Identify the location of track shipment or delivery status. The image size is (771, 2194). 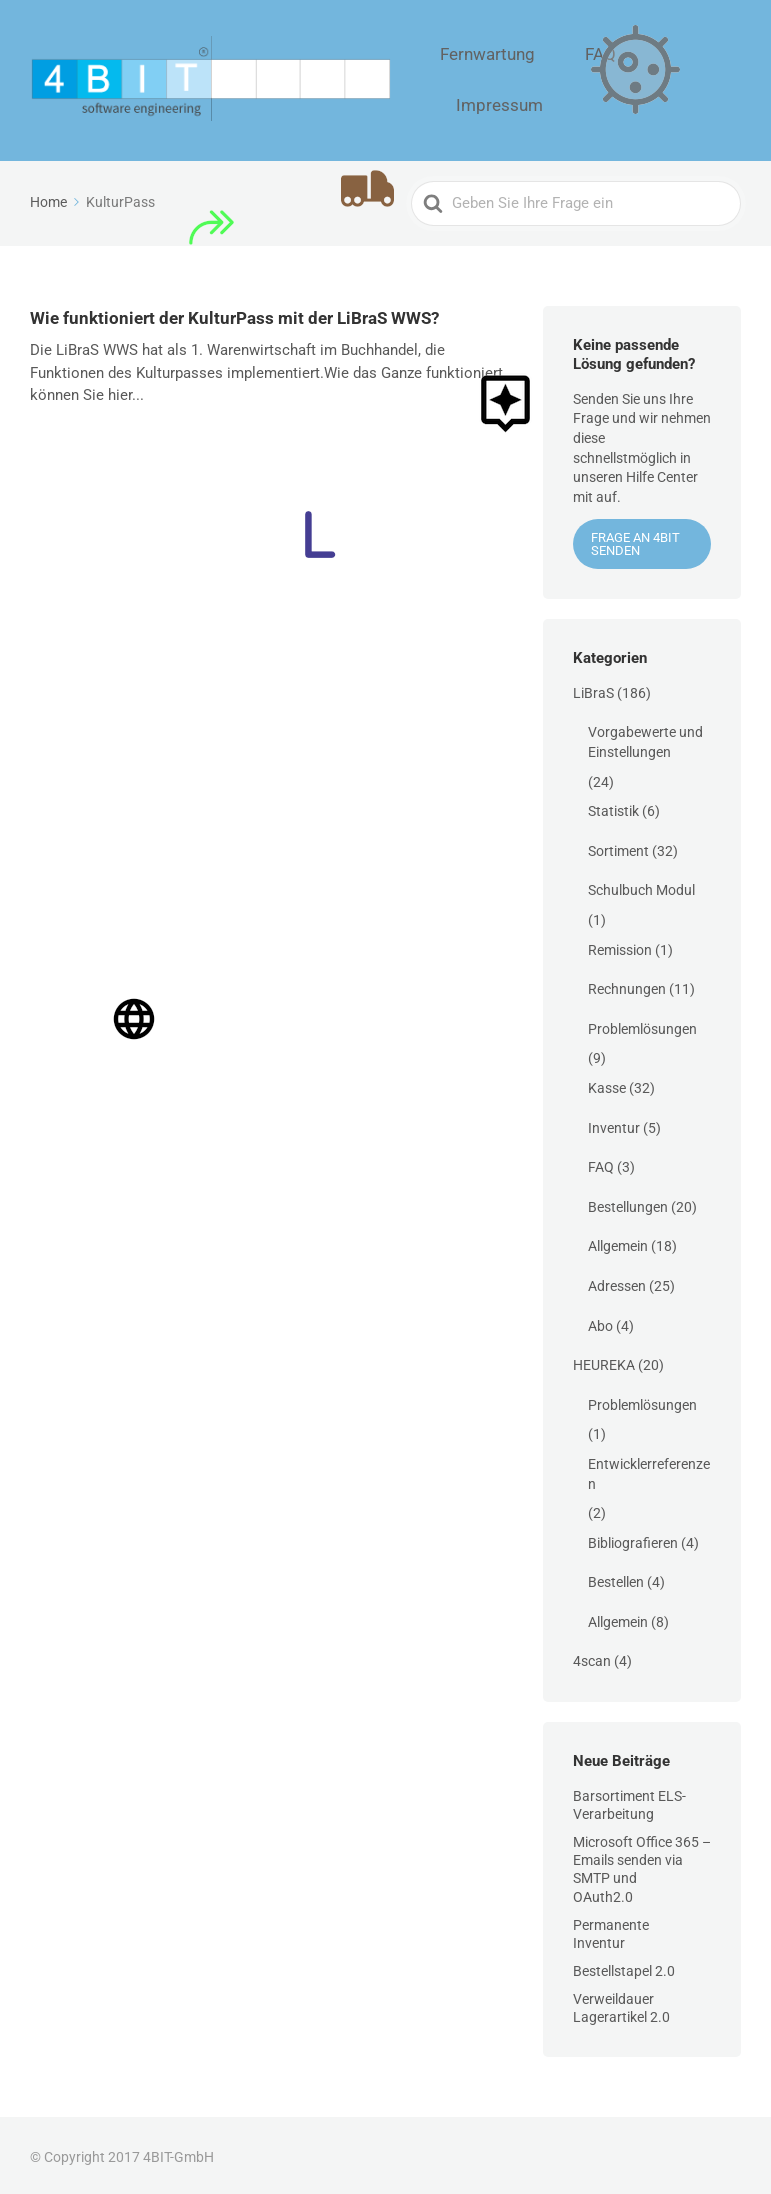
(367, 188).